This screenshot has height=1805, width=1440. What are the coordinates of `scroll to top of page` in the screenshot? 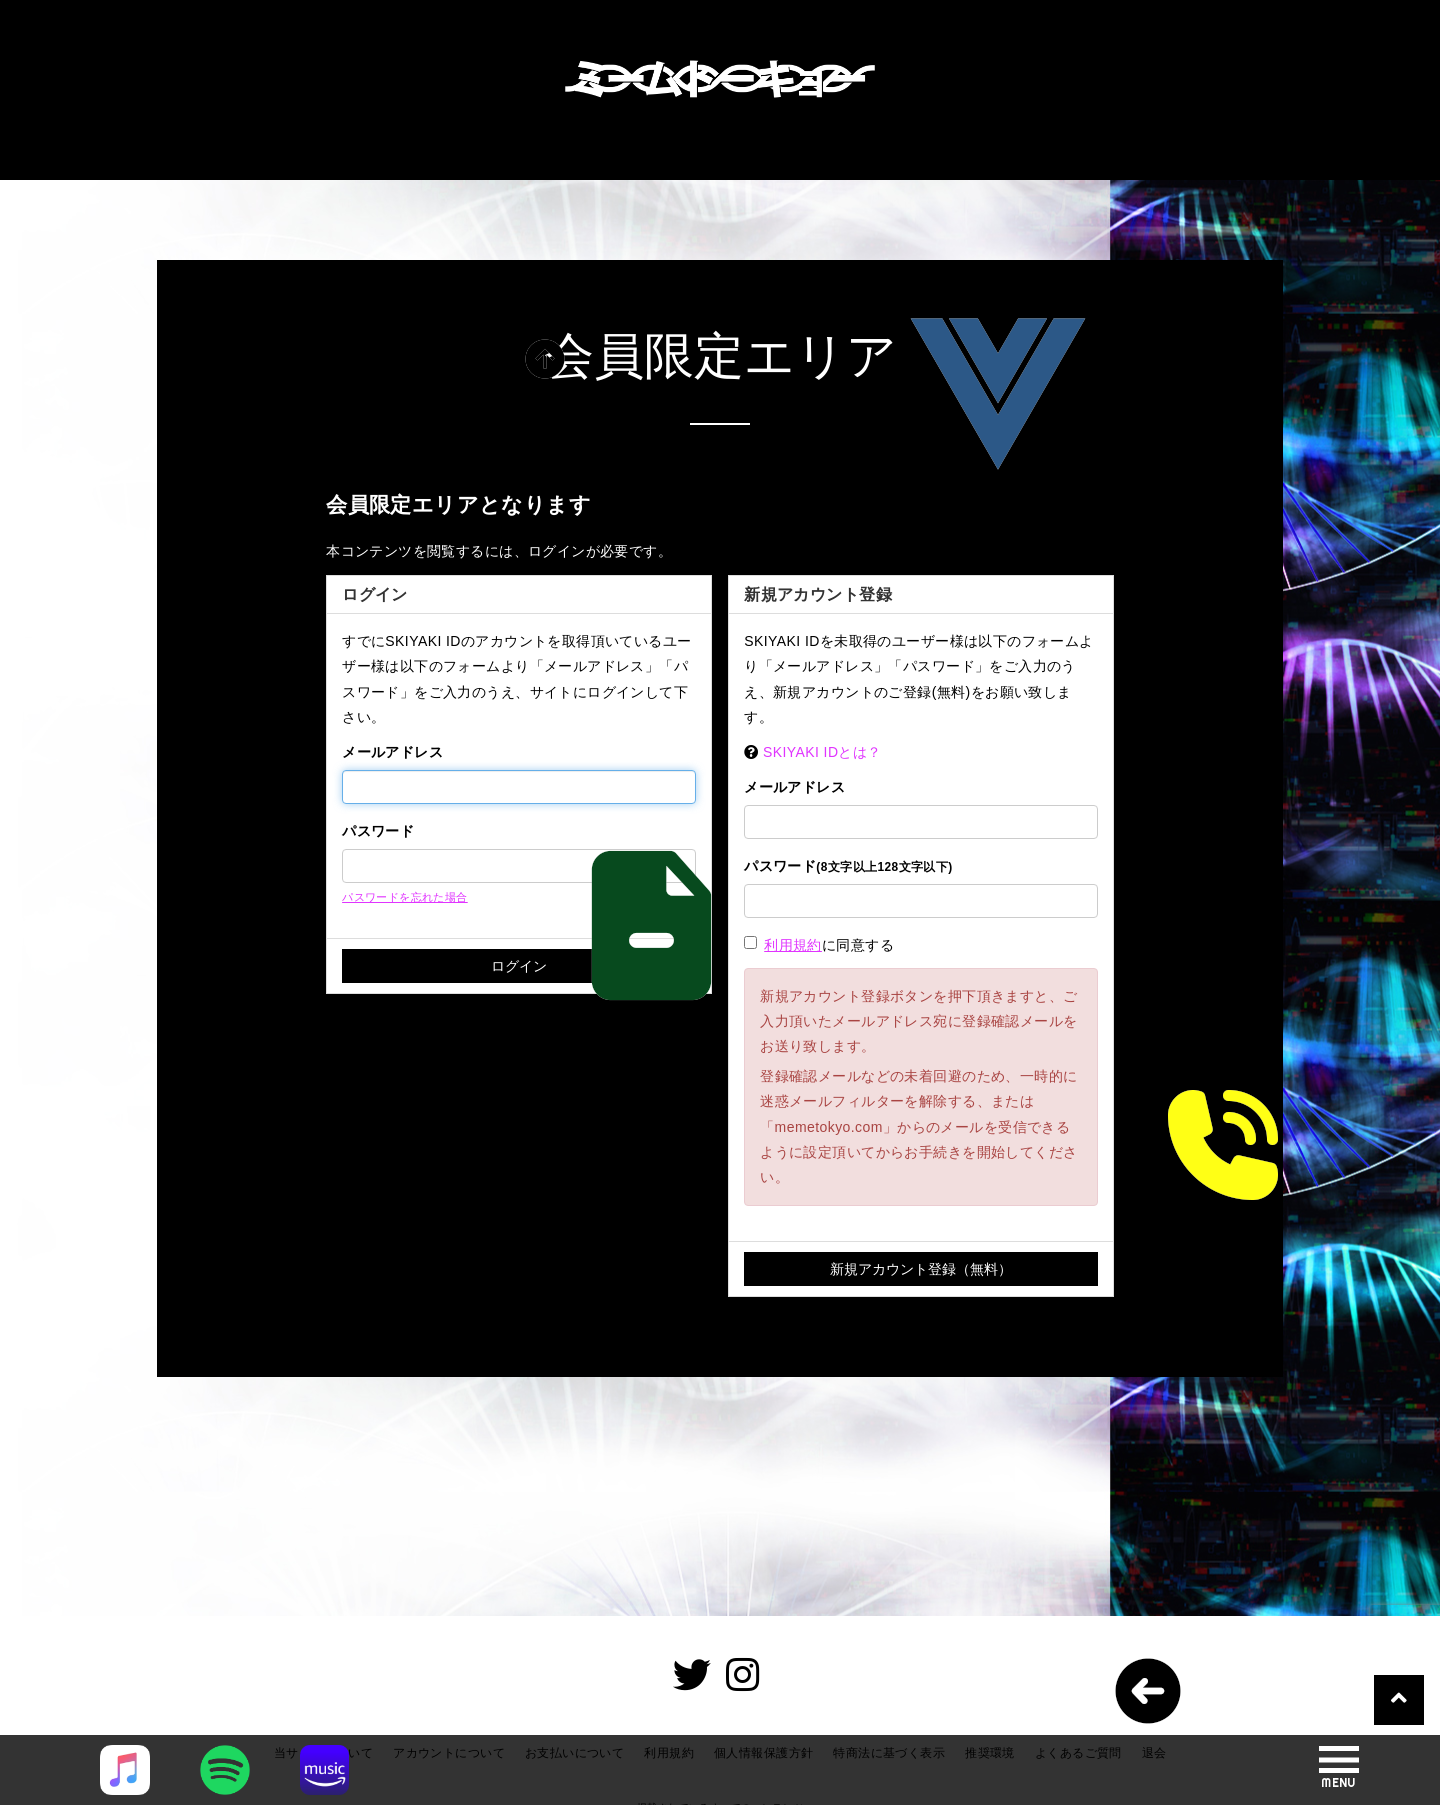 It's located at (545, 359).